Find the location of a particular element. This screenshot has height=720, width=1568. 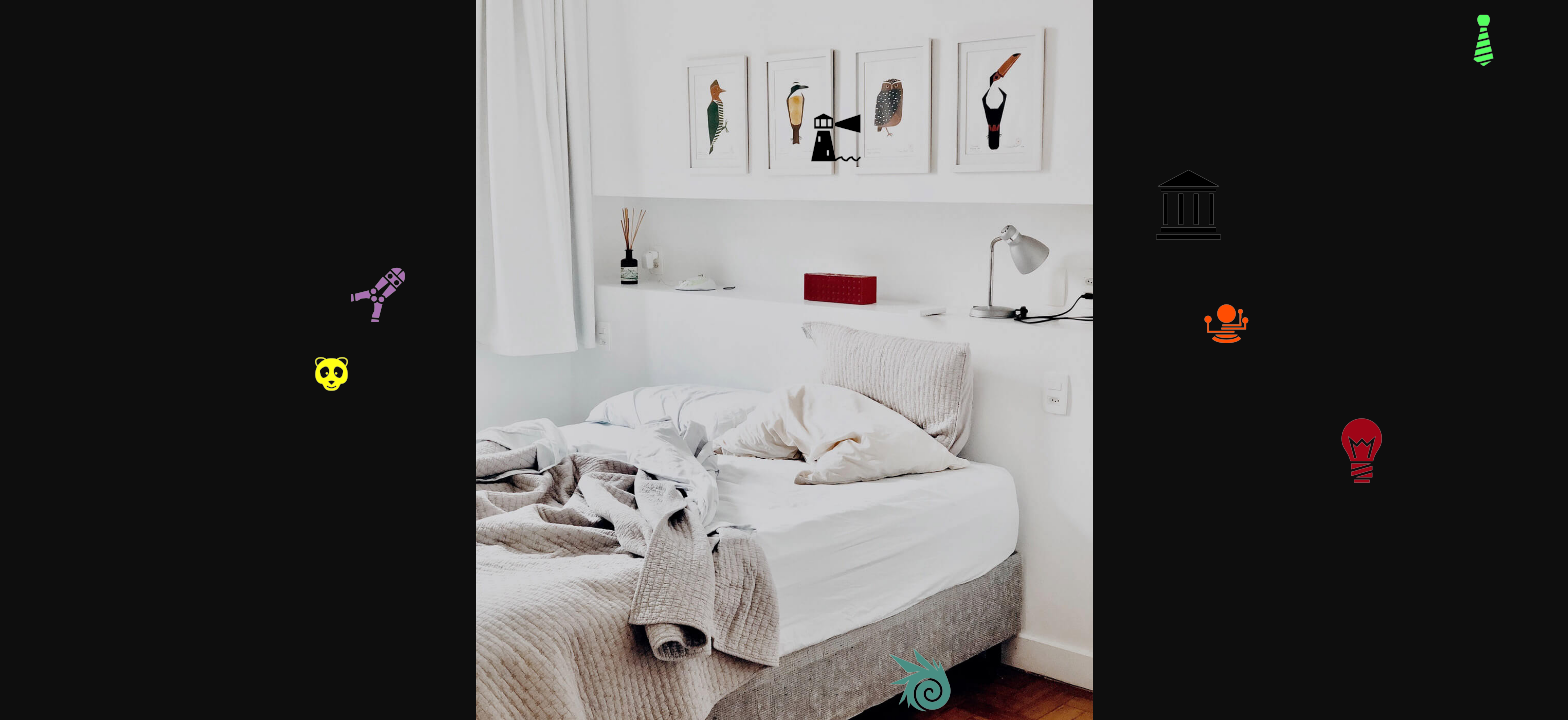

bolt cutter tool item in game inventory is located at coordinates (378, 294).